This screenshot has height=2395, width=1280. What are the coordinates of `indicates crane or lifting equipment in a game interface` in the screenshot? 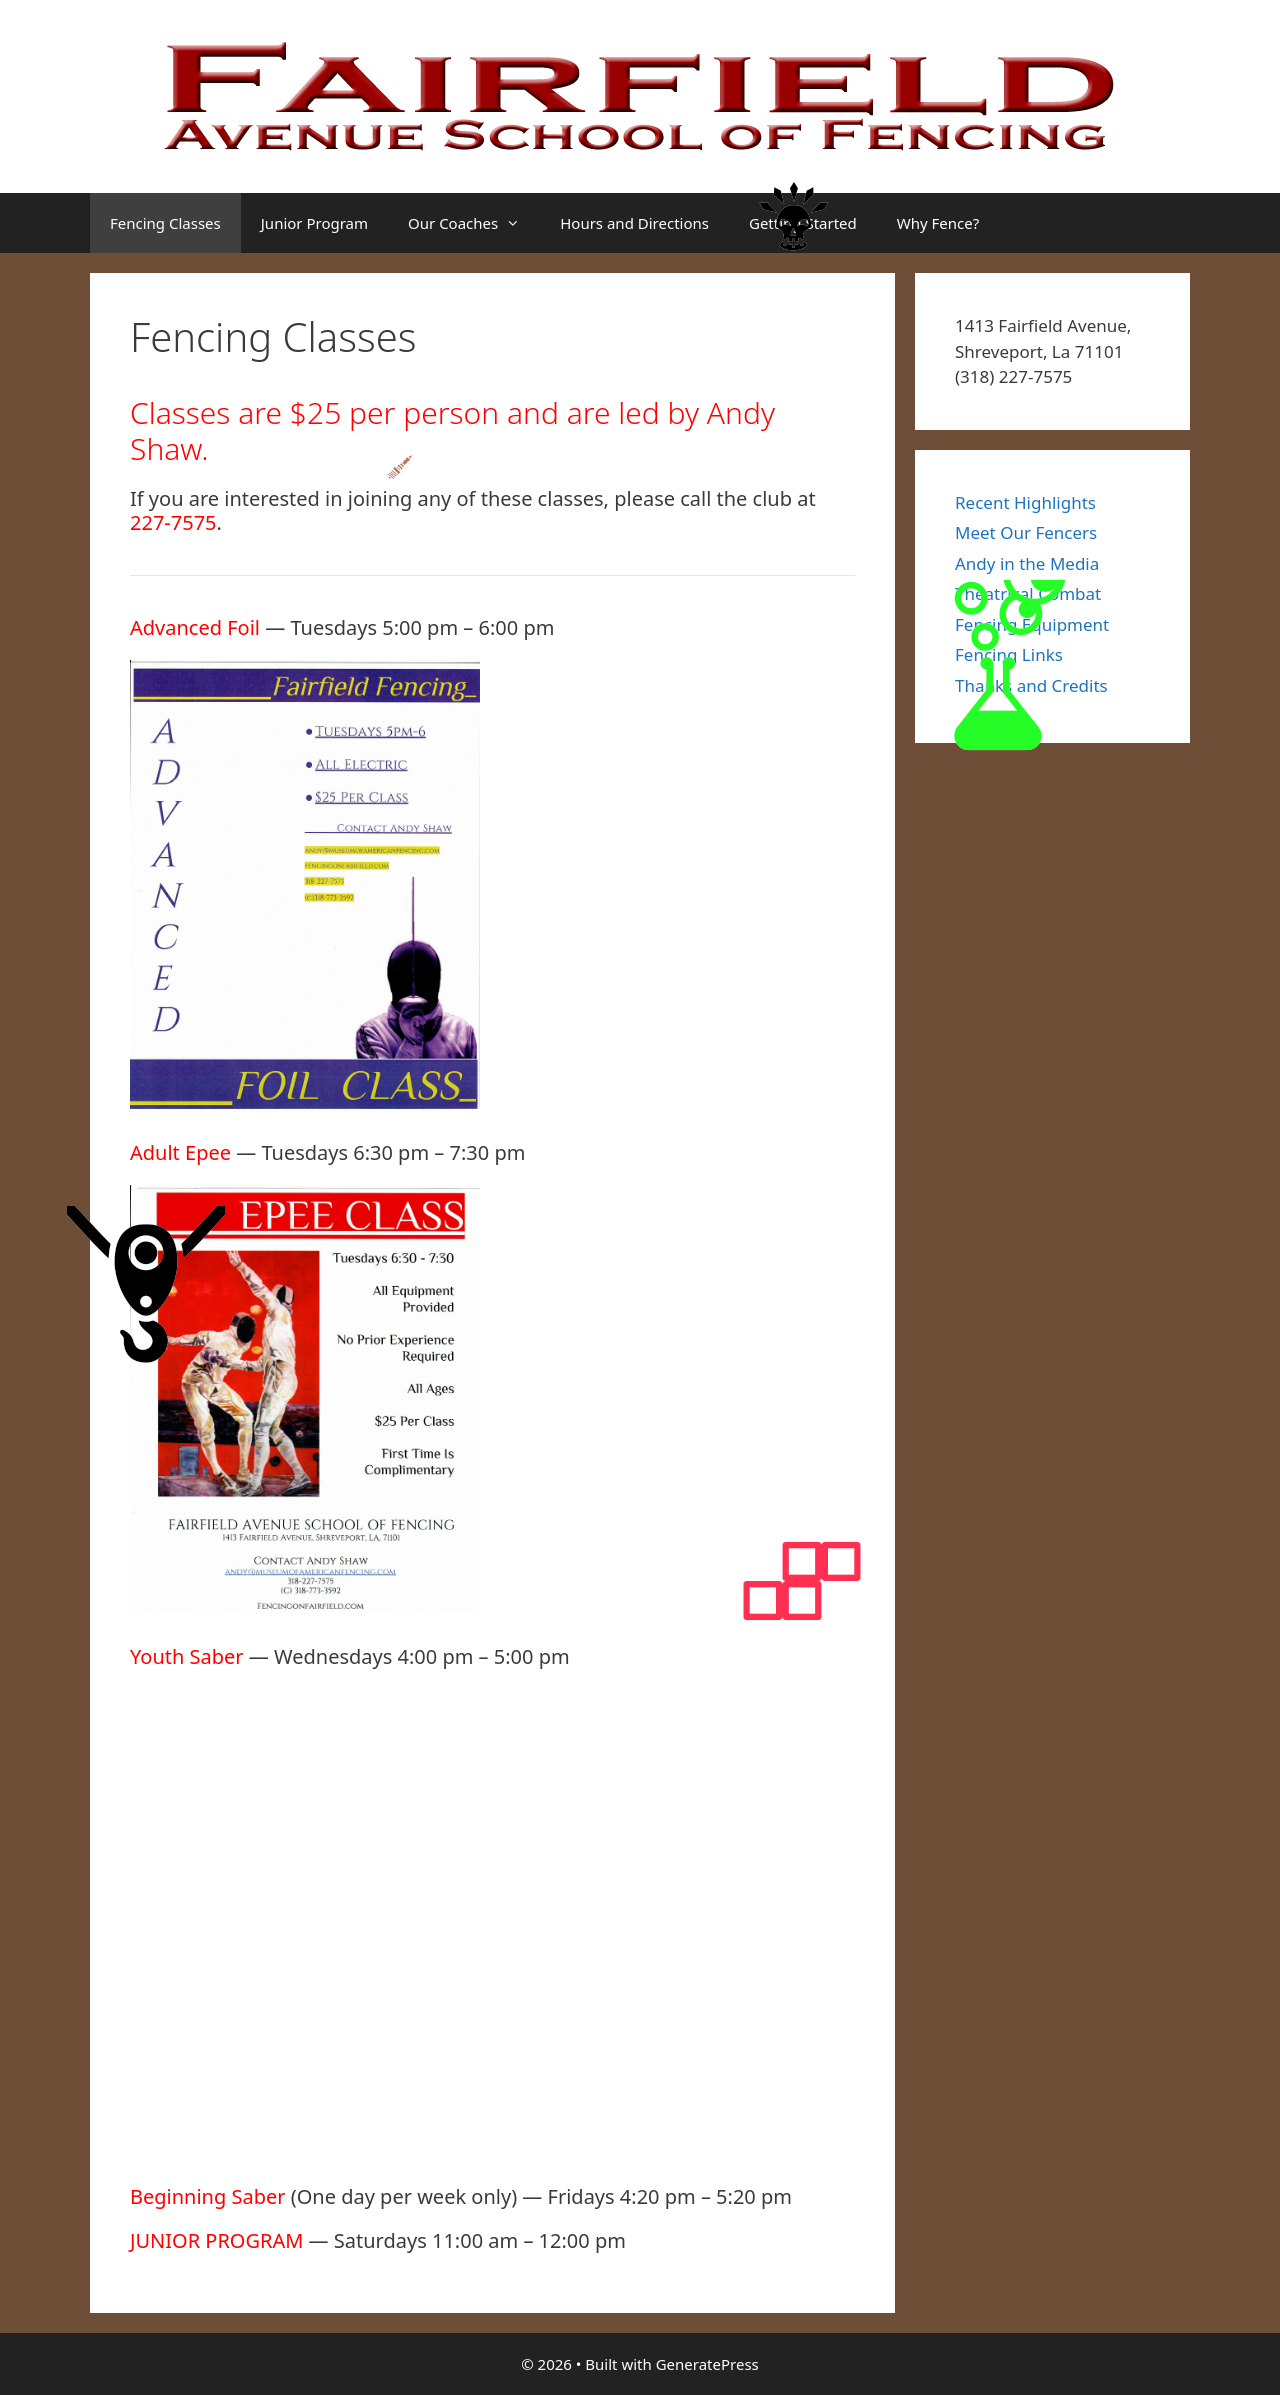 It's located at (146, 1285).